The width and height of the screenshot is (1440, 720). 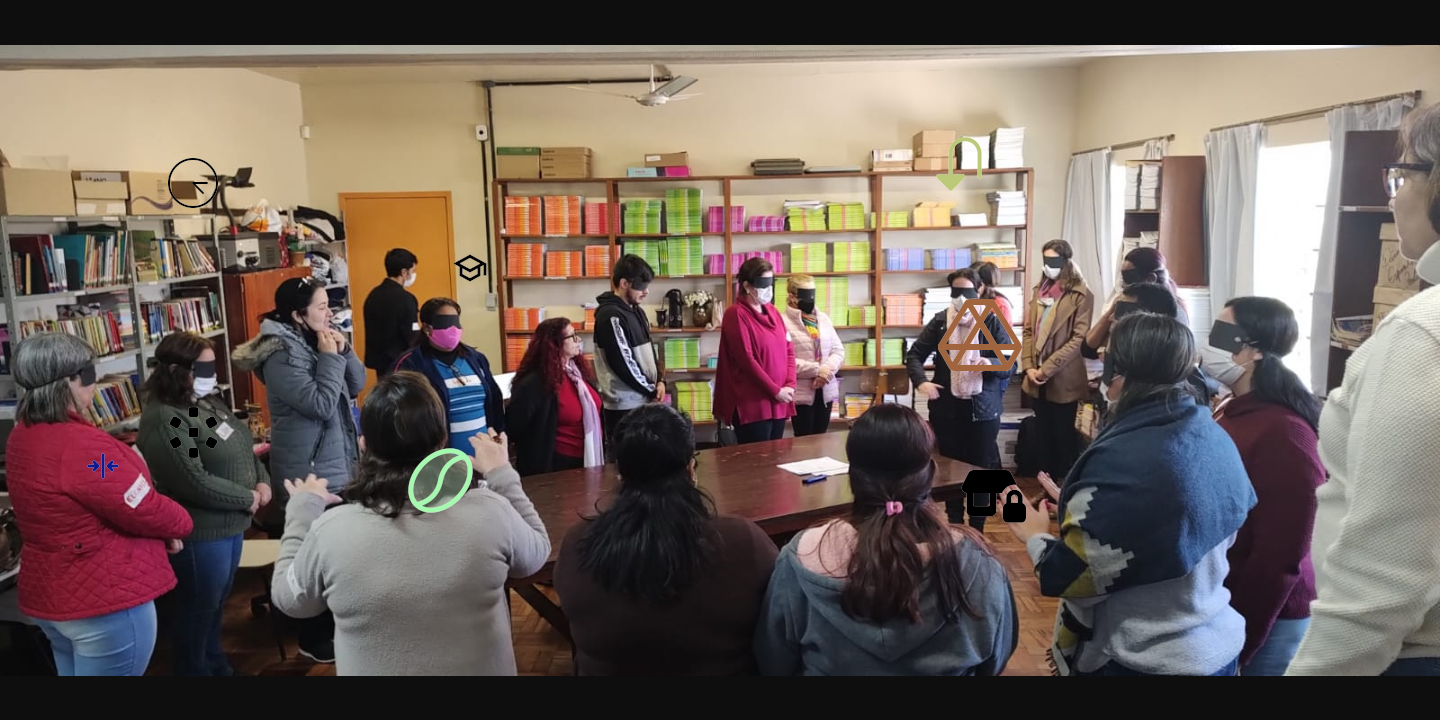 What do you see at coordinates (470, 268) in the screenshot?
I see `access education or school-related features` at bounding box center [470, 268].